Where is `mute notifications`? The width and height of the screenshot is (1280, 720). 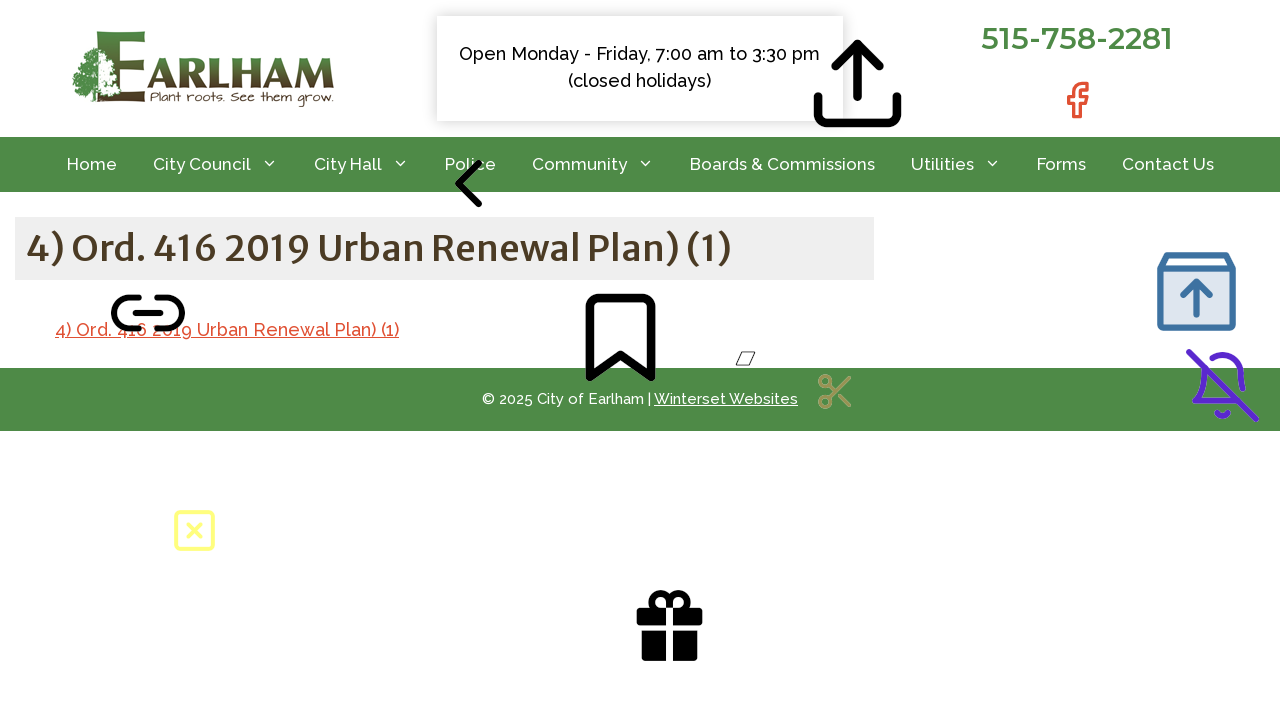
mute notifications is located at coordinates (1222, 385).